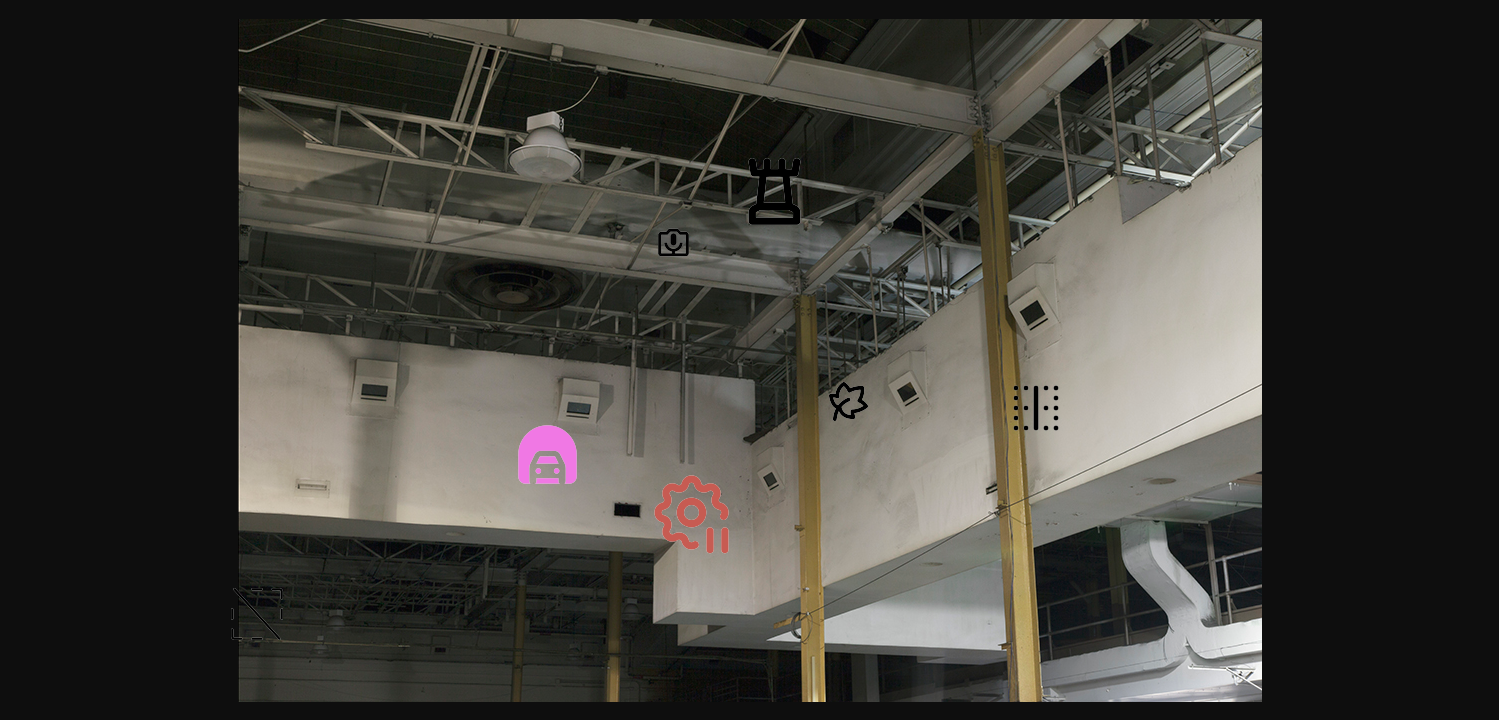 Image resolution: width=1499 pixels, height=720 pixels. I want to click on view eco-friendly or sustainable options, so click(848, 401).